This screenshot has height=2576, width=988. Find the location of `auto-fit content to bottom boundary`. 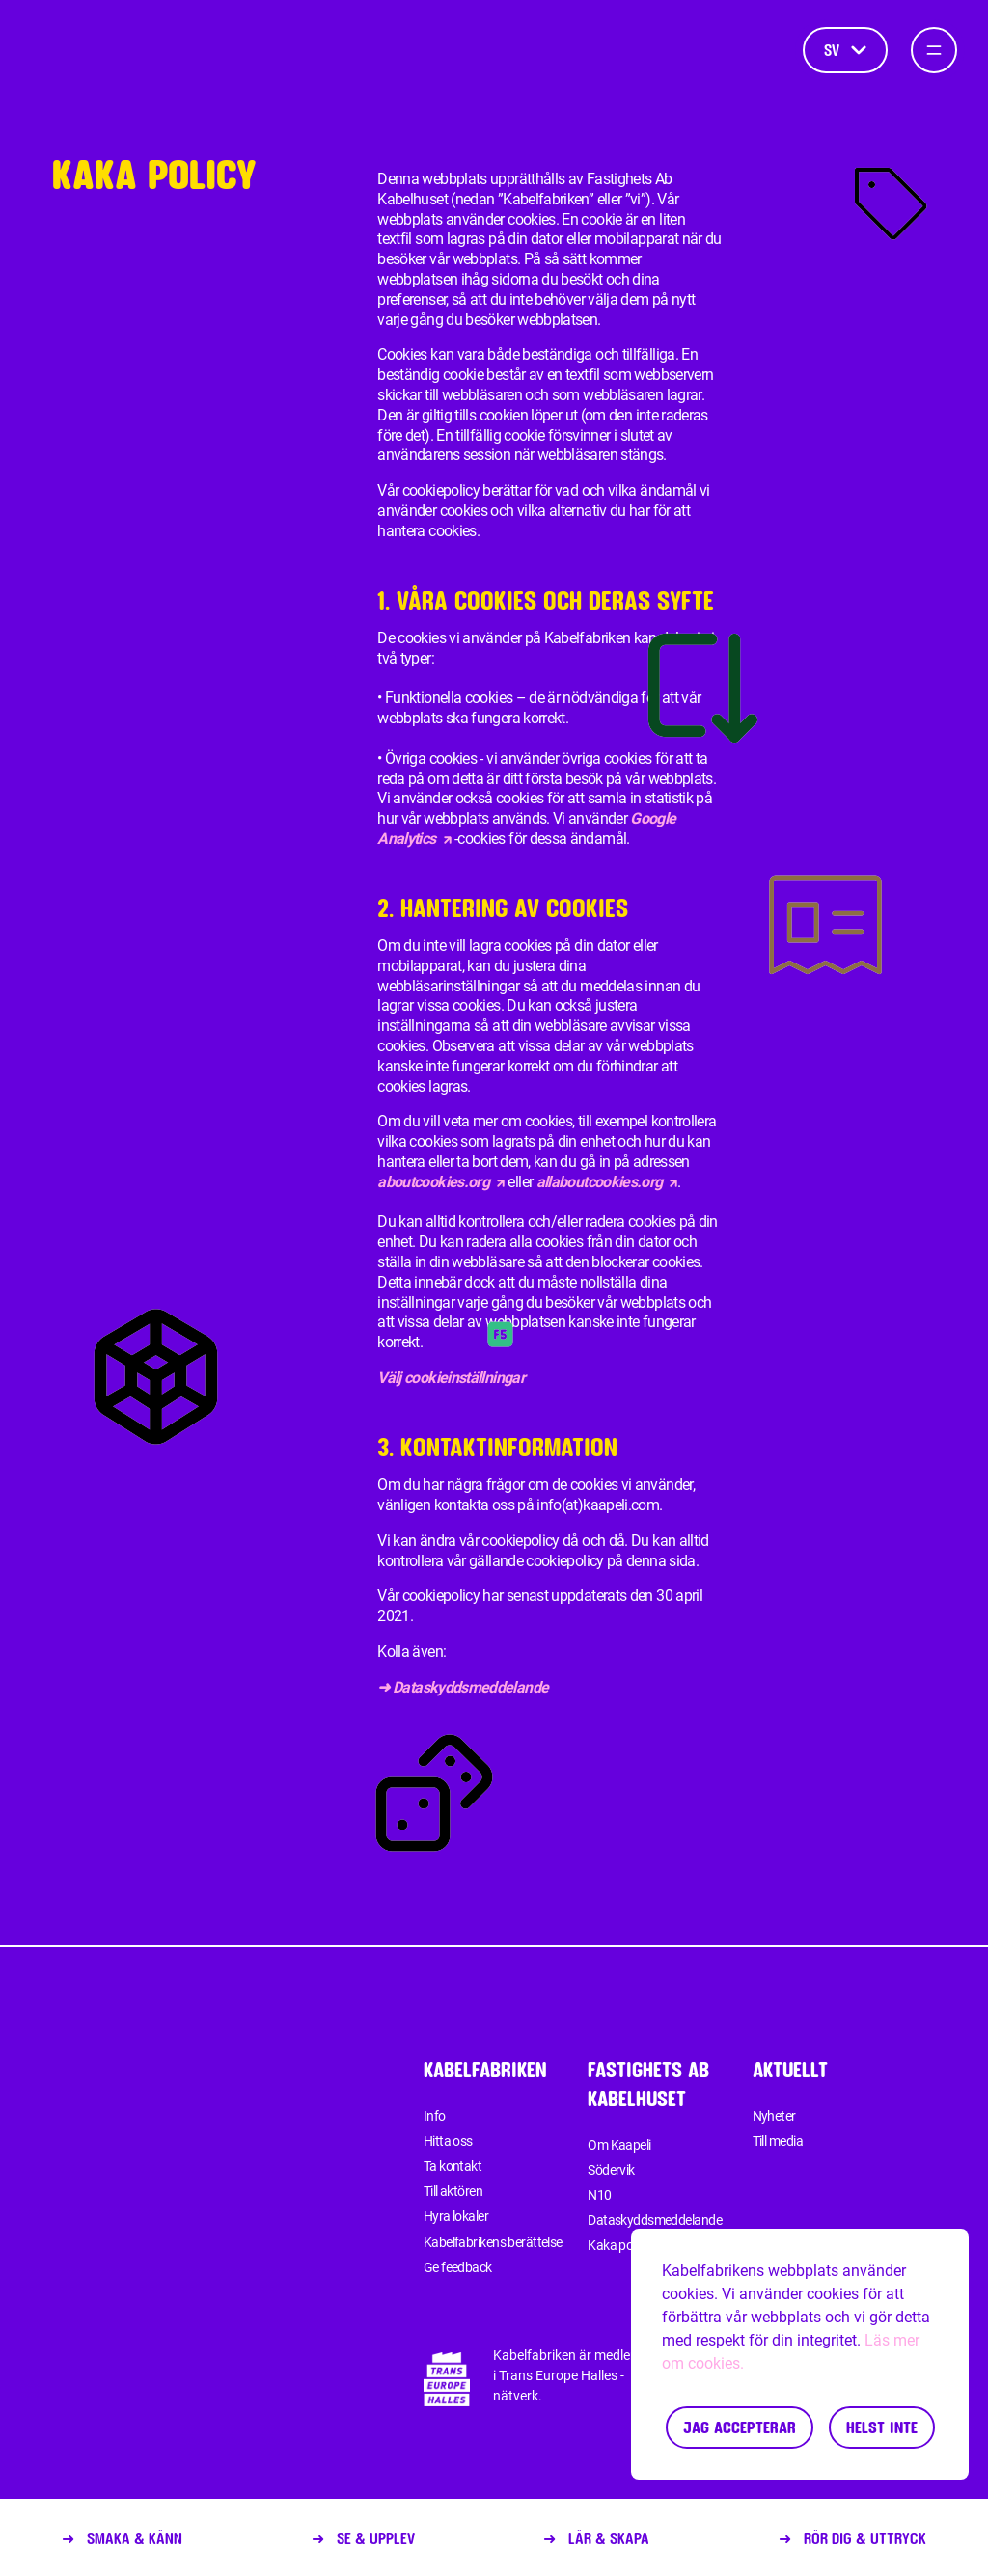

auto-fit content to bottom boundary is located at coordinates (700, 685).